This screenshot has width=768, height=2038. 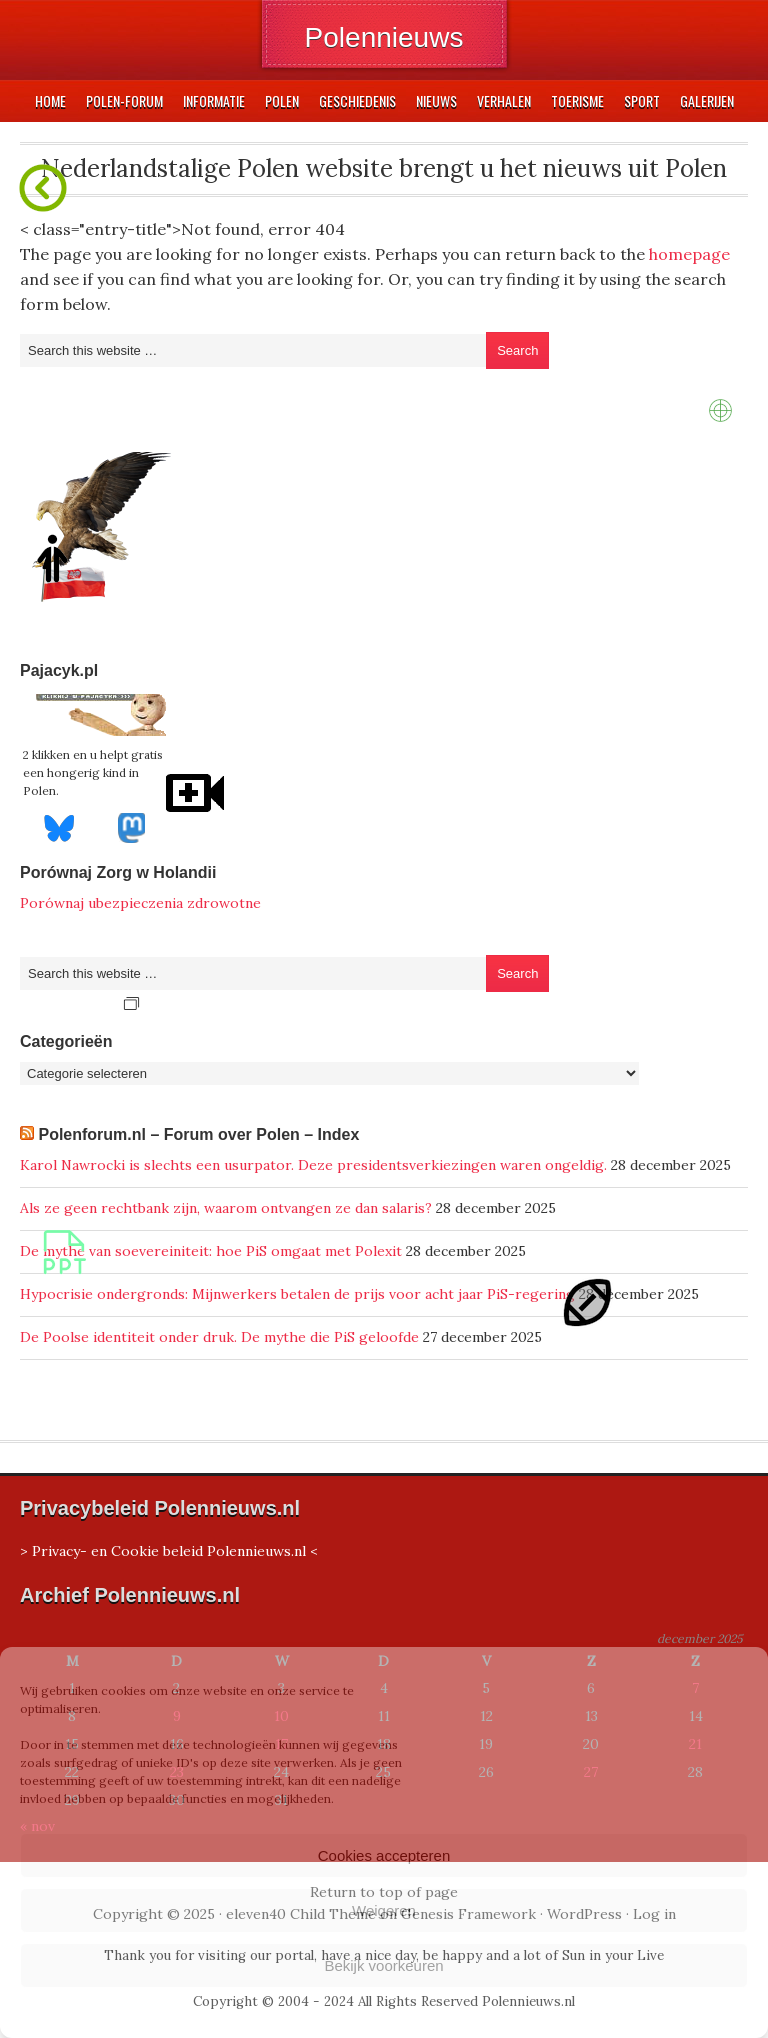 What do you see at coordinates (52, 558) in the screenshot?
I see `indicates a gender-neutral or all-gender restroom` at bounding box center [52, 558].